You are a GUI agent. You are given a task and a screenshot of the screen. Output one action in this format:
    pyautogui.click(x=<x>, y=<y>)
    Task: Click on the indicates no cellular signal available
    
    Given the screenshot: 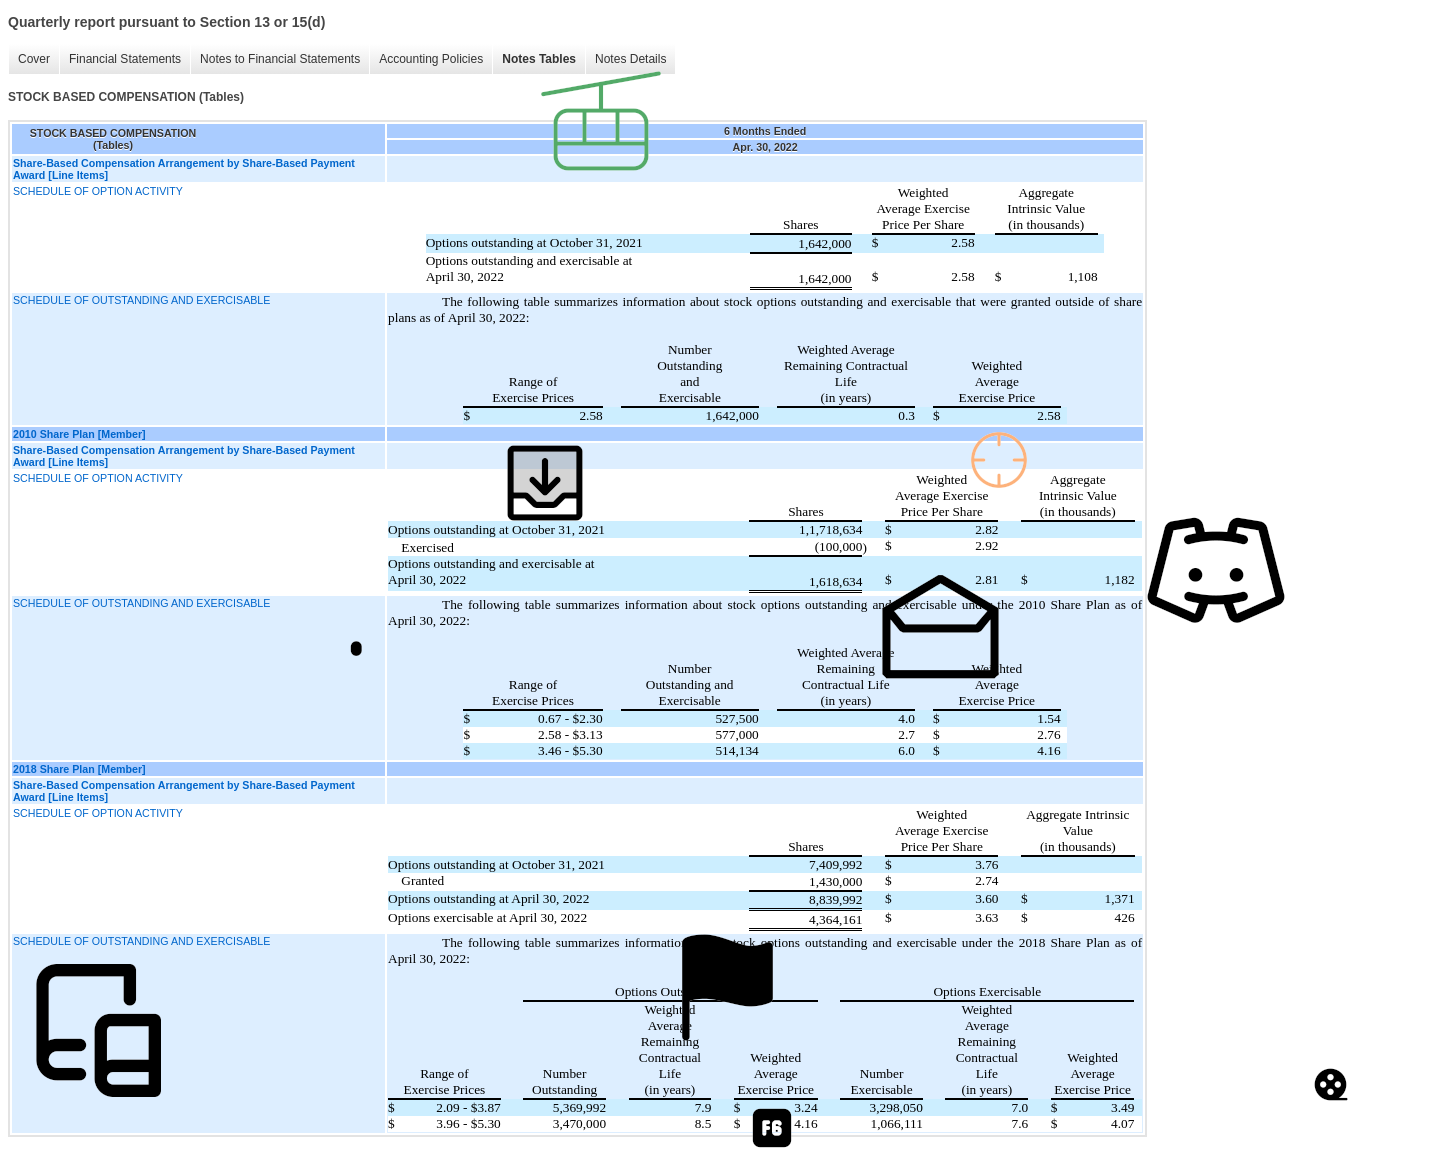 What is the action you would take?
    pyautogui.click(x=396, y=617)
    